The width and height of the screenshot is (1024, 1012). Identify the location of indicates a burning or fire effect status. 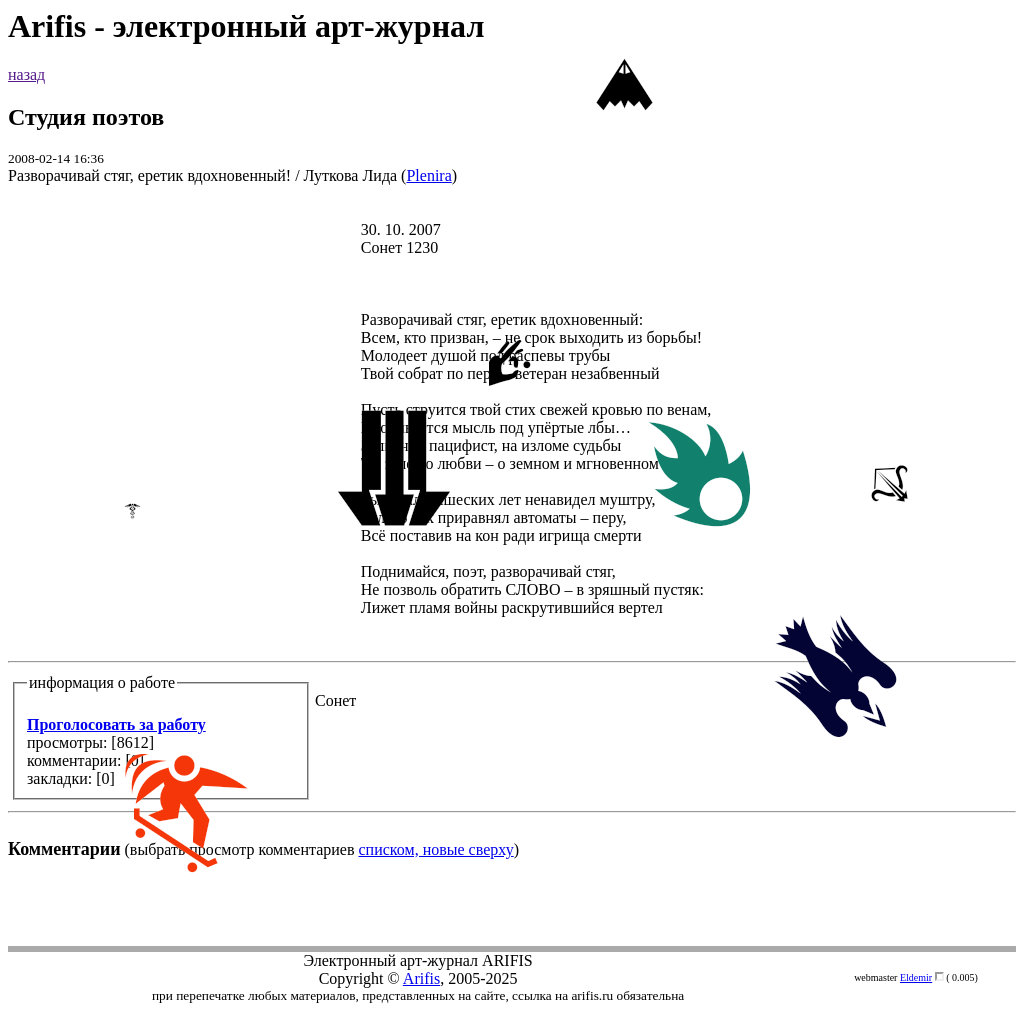
(696, 471).